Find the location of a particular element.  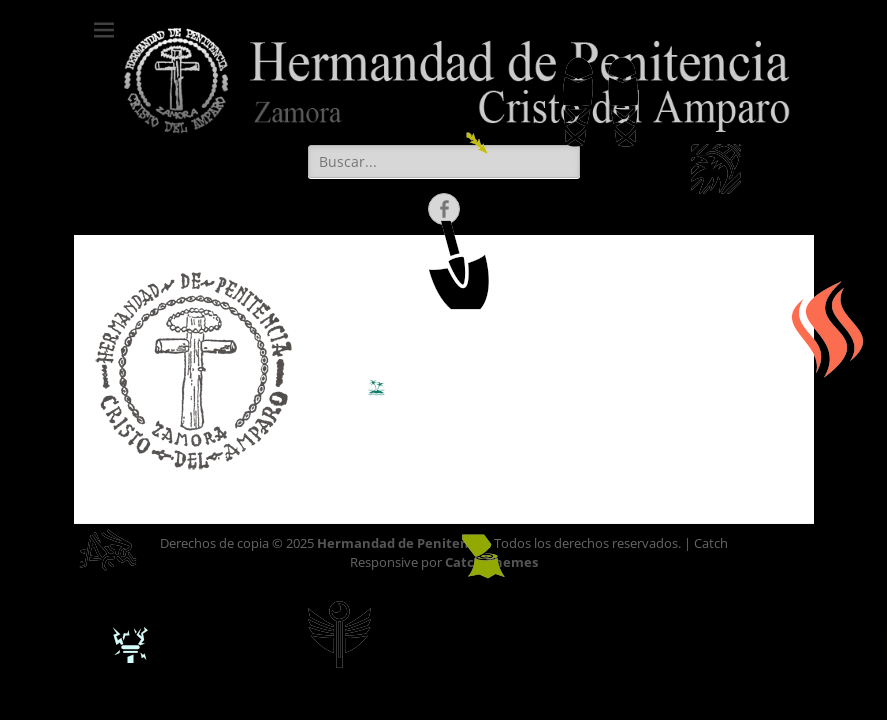

activate boost or turbo mode is located at coordinates (716, 169).